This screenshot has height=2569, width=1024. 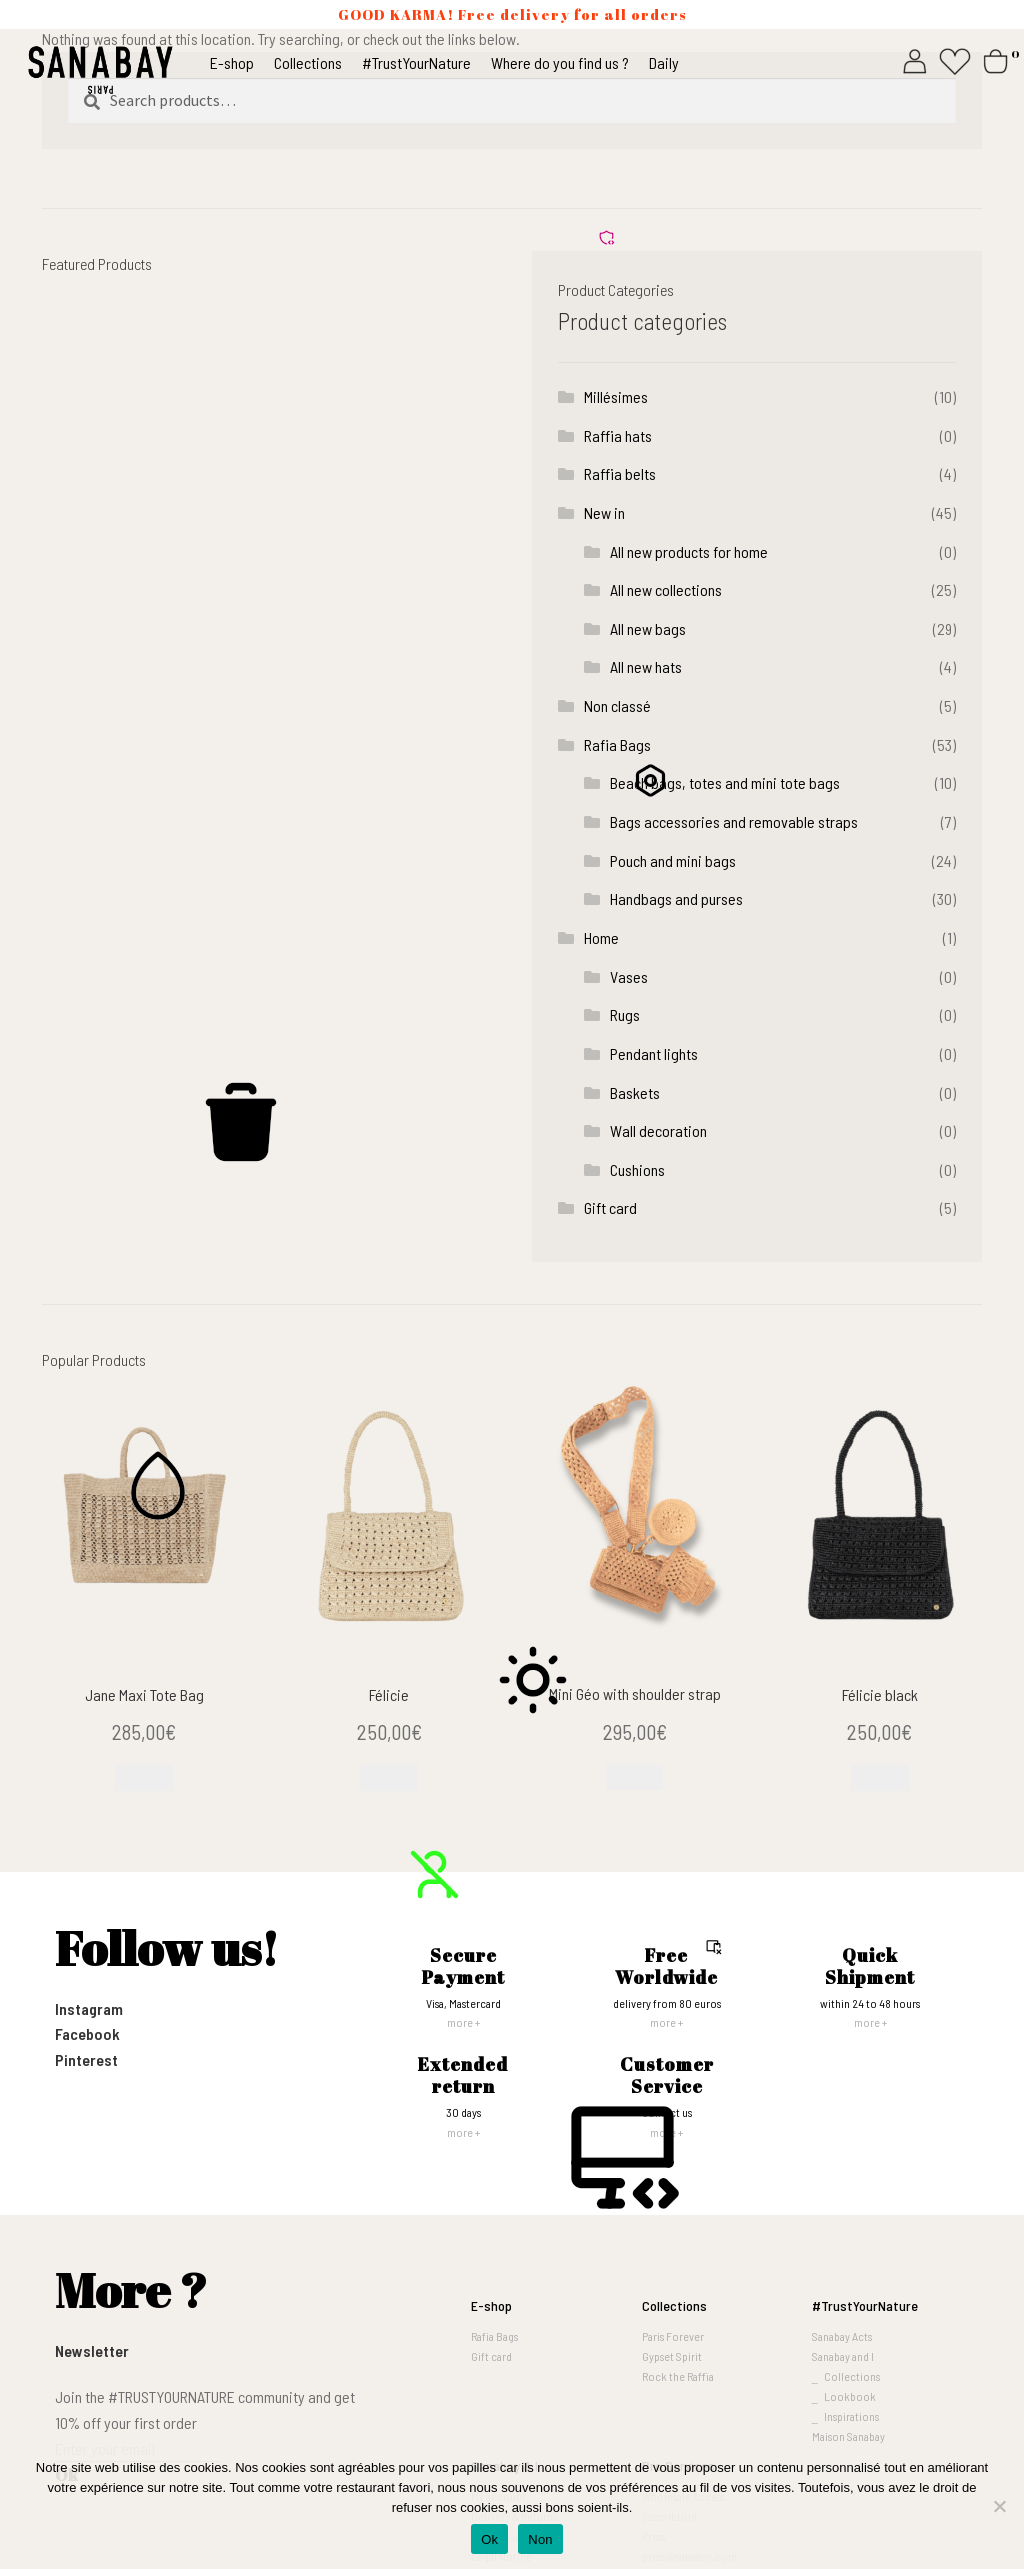 I want to click on switch to light mode, so click(x=533, y=1680).